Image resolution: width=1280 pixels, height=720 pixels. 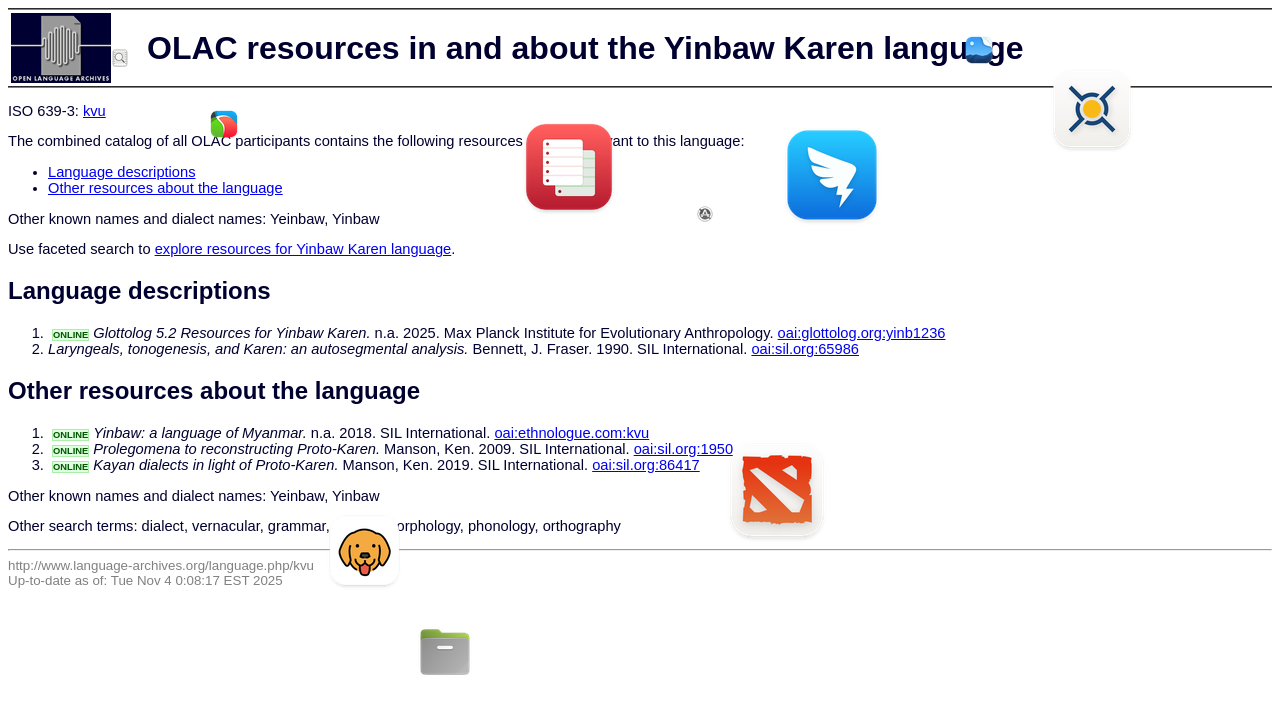 What do you see at coordinates (224, 124) in the screenshot?
I see `open reaper digital audio workstation` at bounding box center [224, 124].